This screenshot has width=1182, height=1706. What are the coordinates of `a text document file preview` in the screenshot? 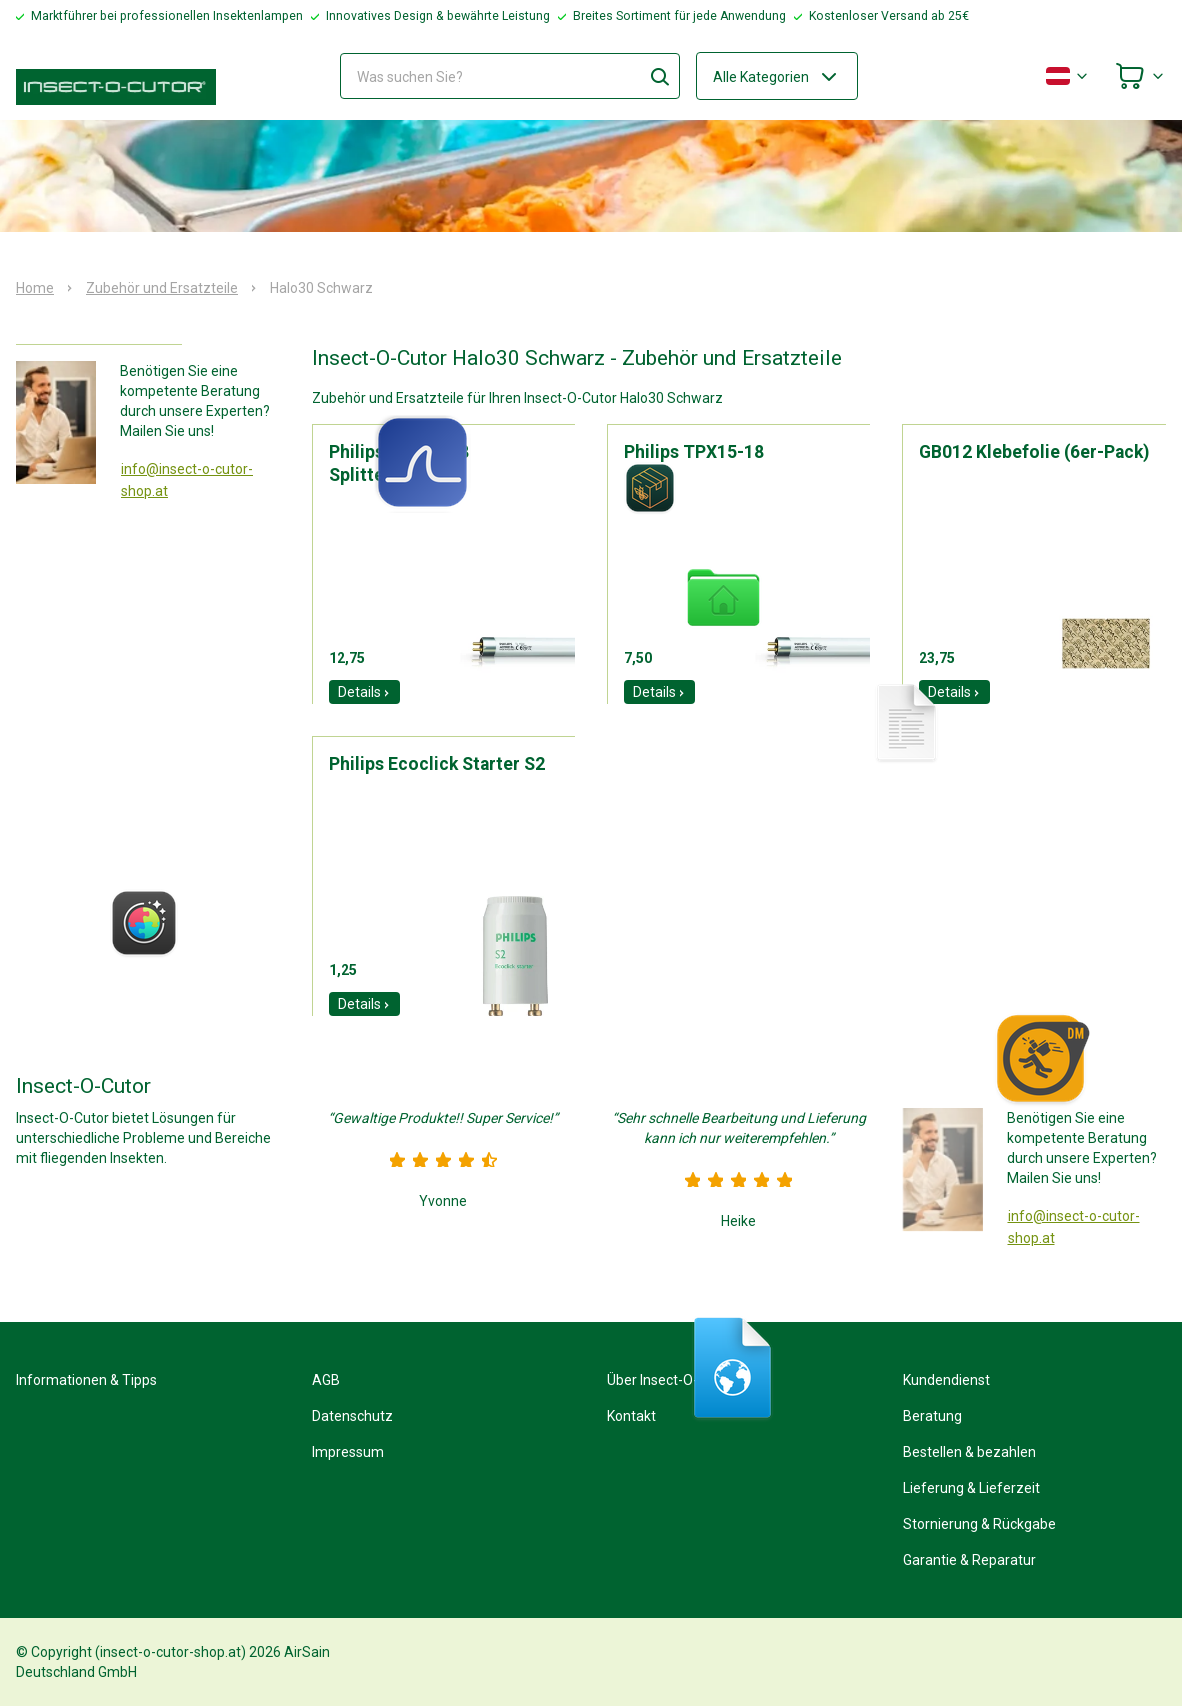 It's located at (906, 723).